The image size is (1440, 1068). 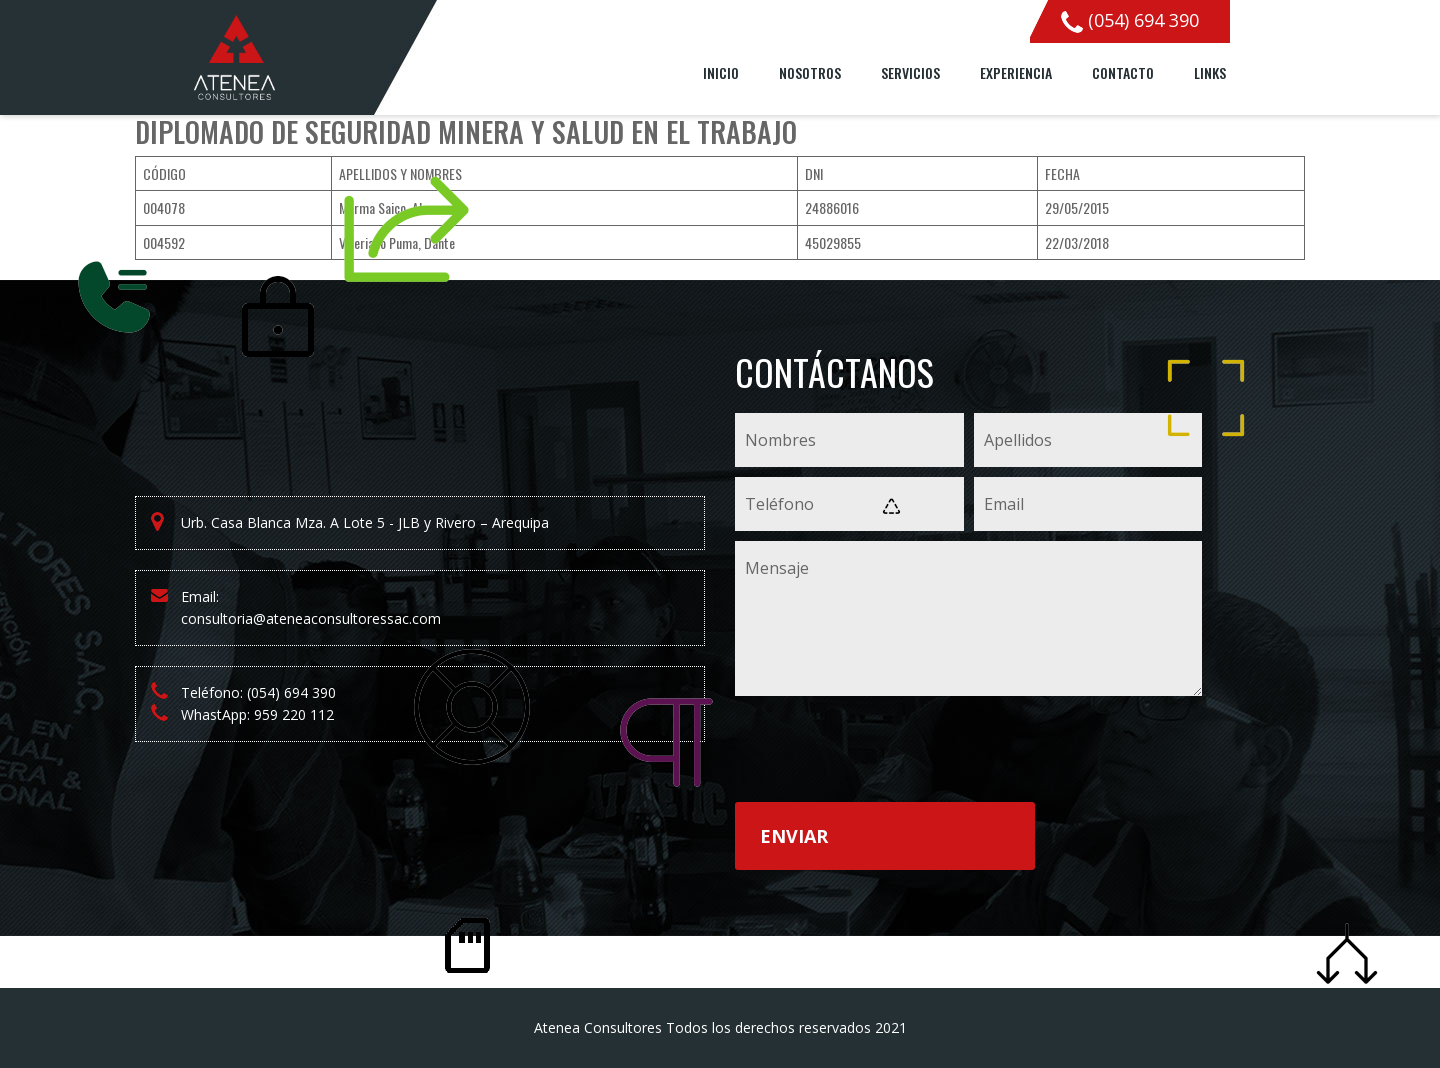 I want to click on split content into multiple paths, so click(x=1347, y=956).